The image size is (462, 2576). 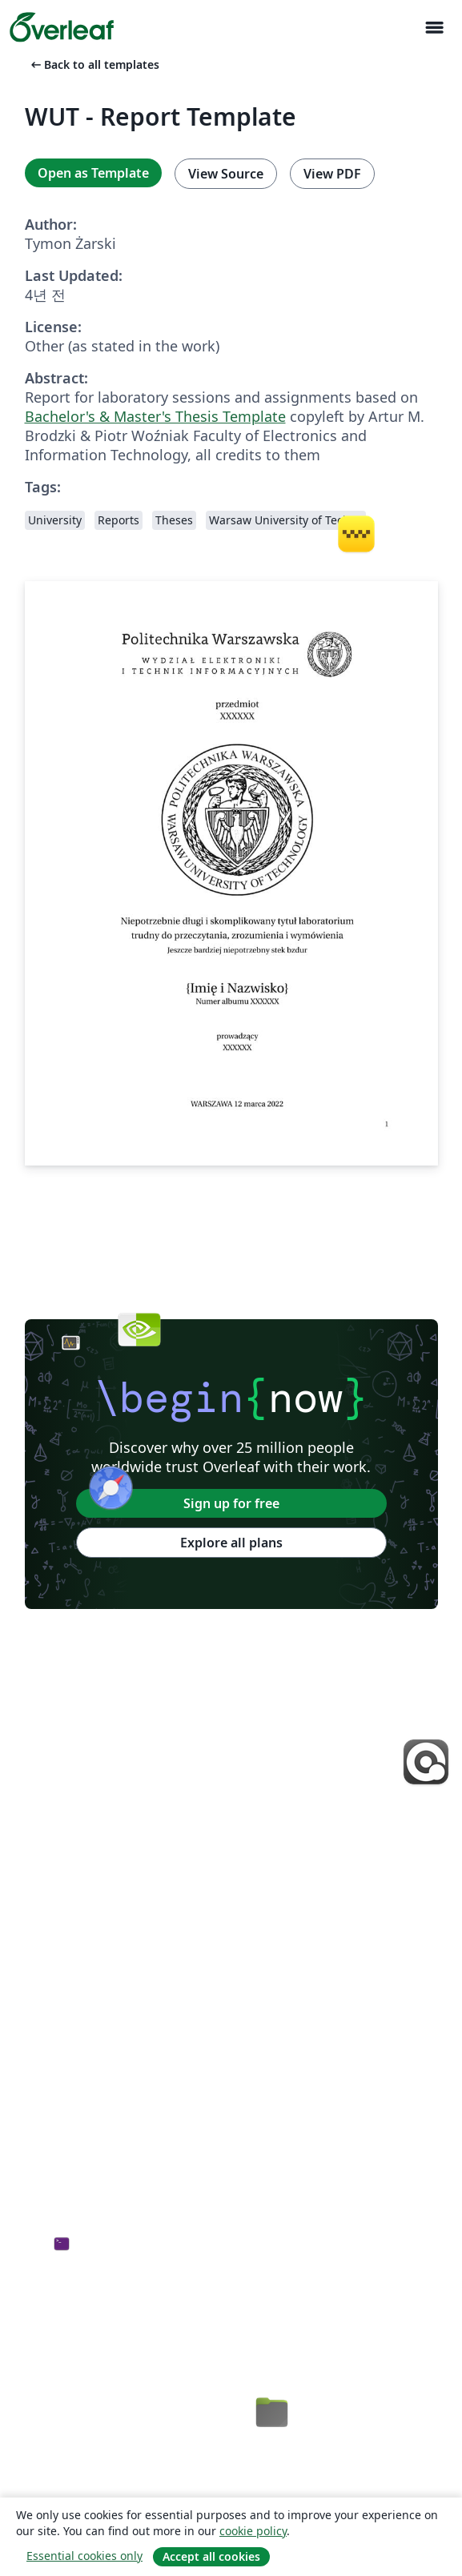 I want to click on open giada audio sequencer application, so click(x=426, y=1762).